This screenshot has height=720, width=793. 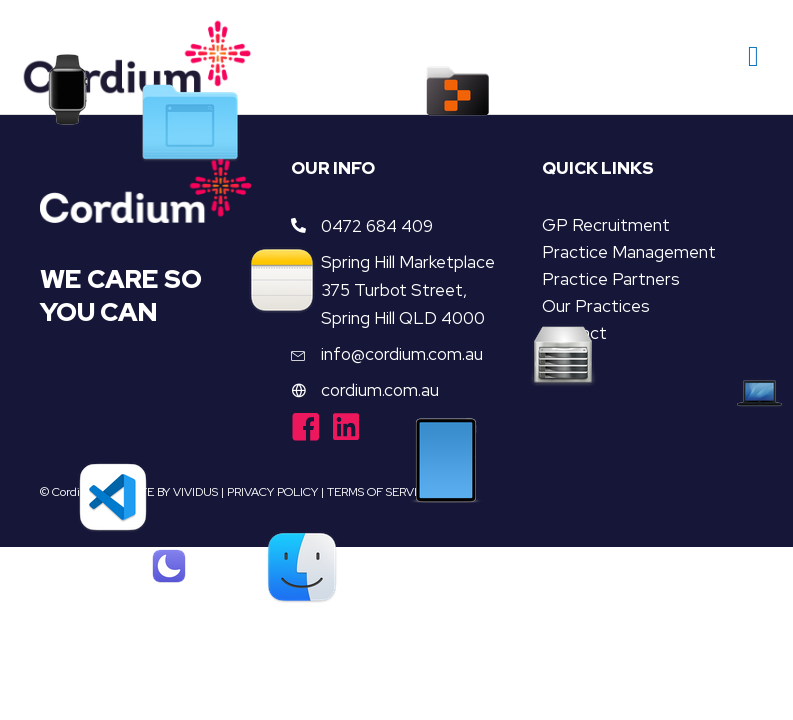 What do you see at coordinates (457, 92) in the screenshot?
I see `open replit project folder` at bounding box center [457, 92].